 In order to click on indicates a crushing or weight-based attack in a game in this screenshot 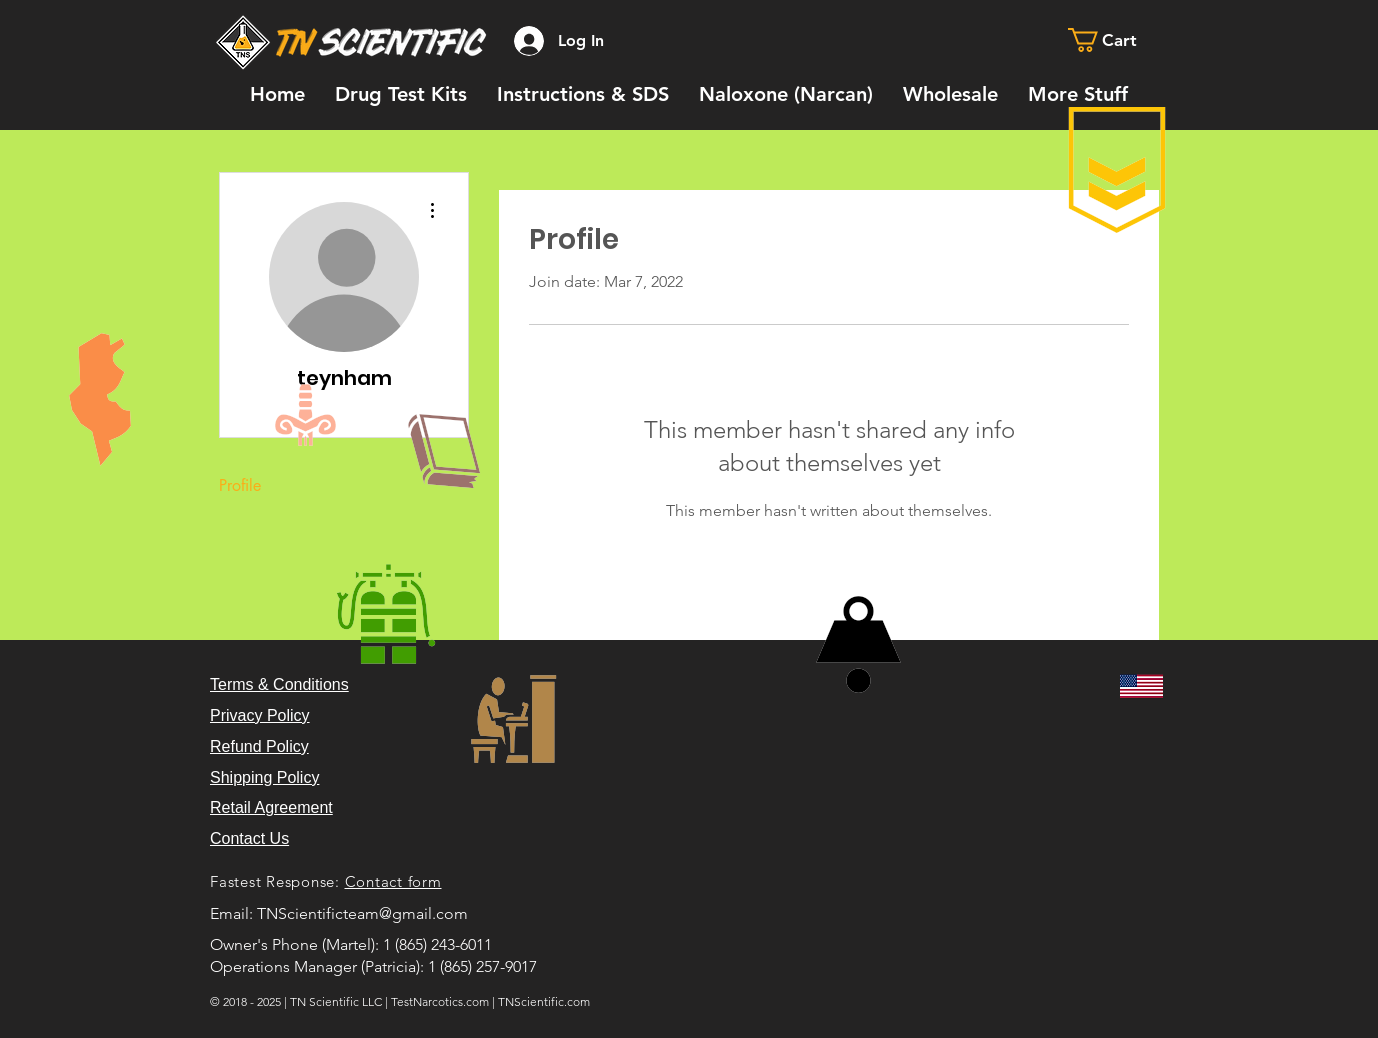, I will do `click(858, 644)`.